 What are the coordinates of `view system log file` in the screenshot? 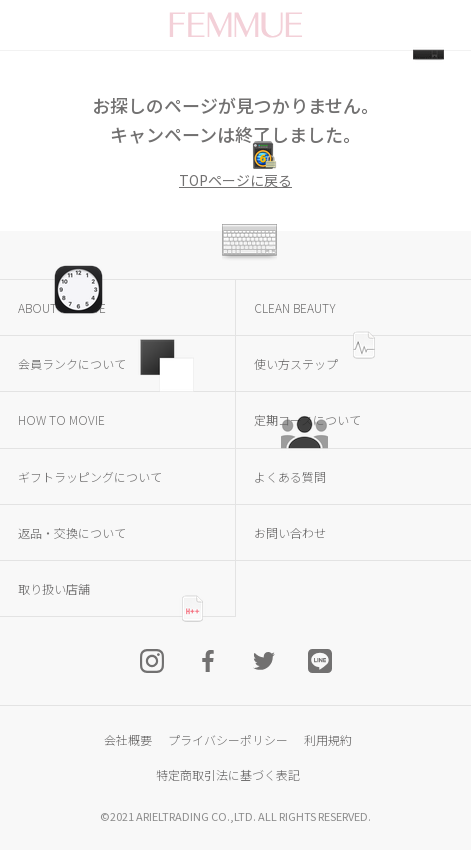 It's located at (364, 345).